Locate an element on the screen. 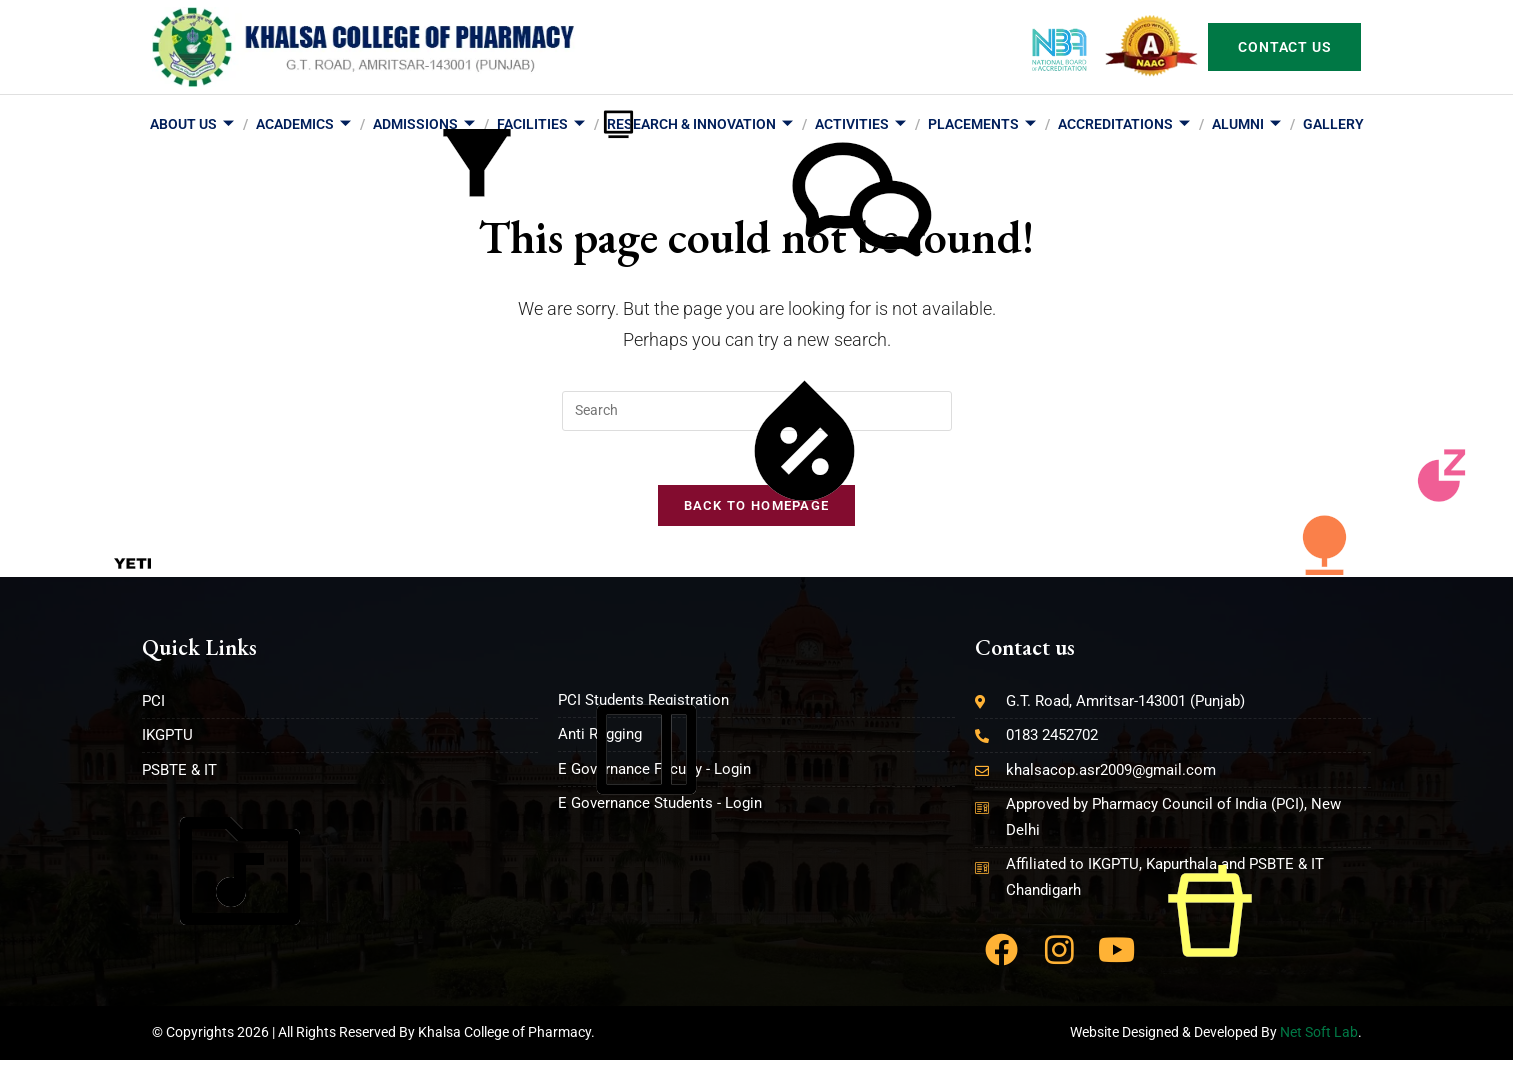 The height and width of the screenshot is (1067, 1513). YETI brand logo is located at coordinates (132, 563).